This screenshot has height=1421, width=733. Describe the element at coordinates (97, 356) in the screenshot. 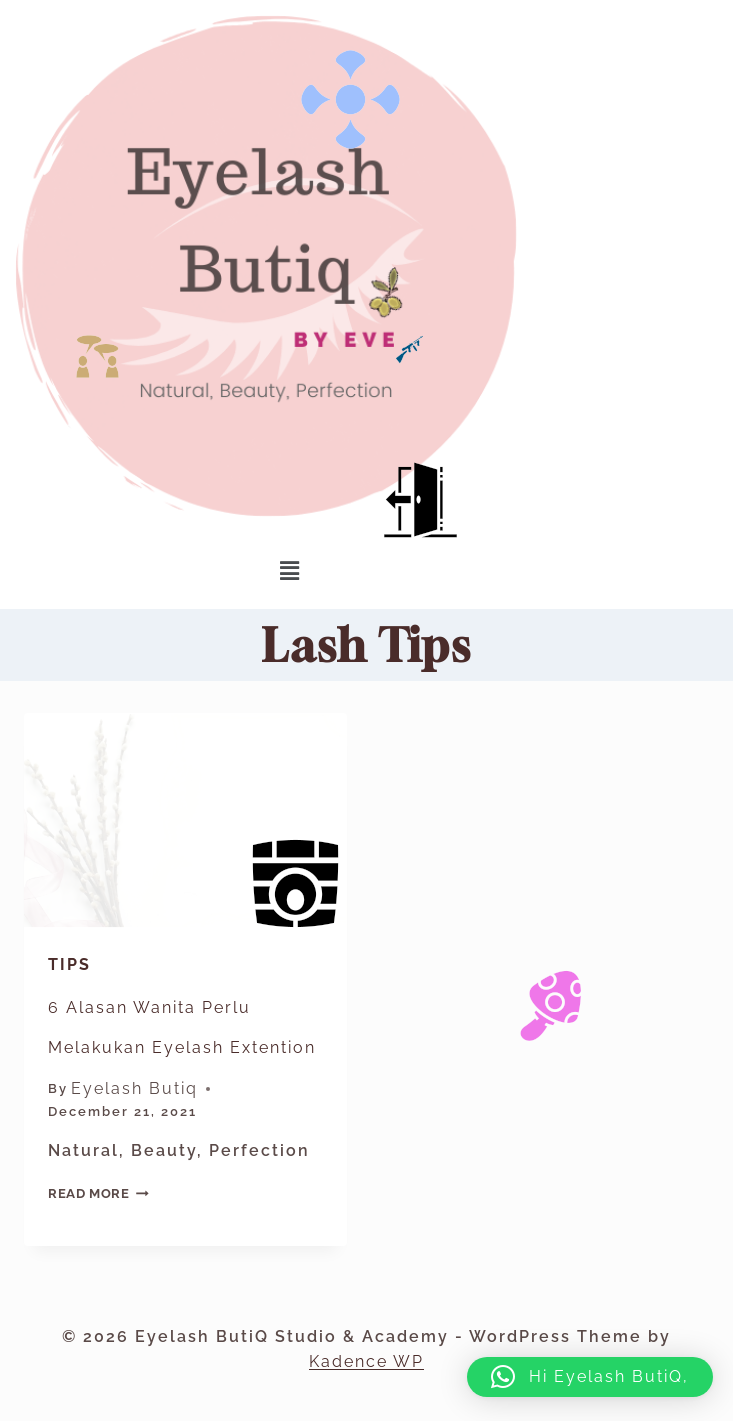

I see `open group discussion or chat` at that location.